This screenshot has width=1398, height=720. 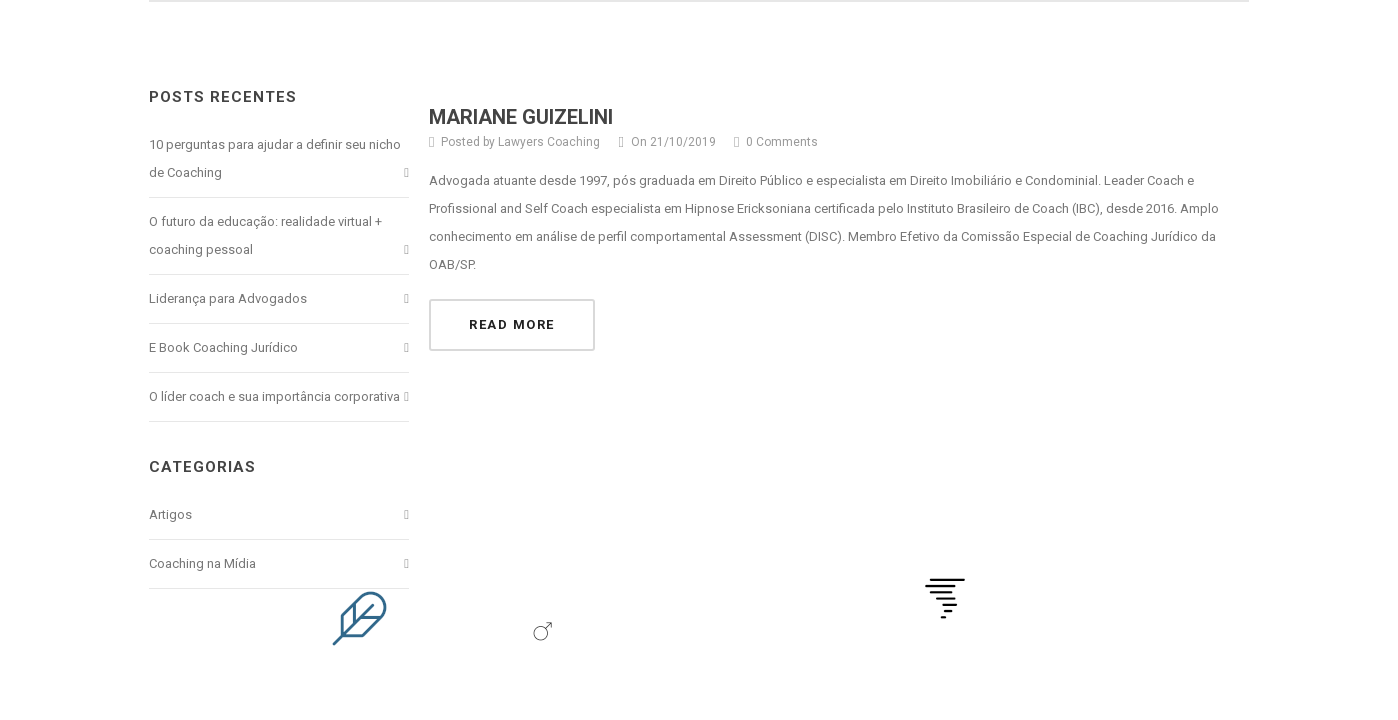 What do you see at coordinates (945, 597) in the screenshot?
I see `indicates severe weather alert or tornado warning` at bounding box center [945, 597].